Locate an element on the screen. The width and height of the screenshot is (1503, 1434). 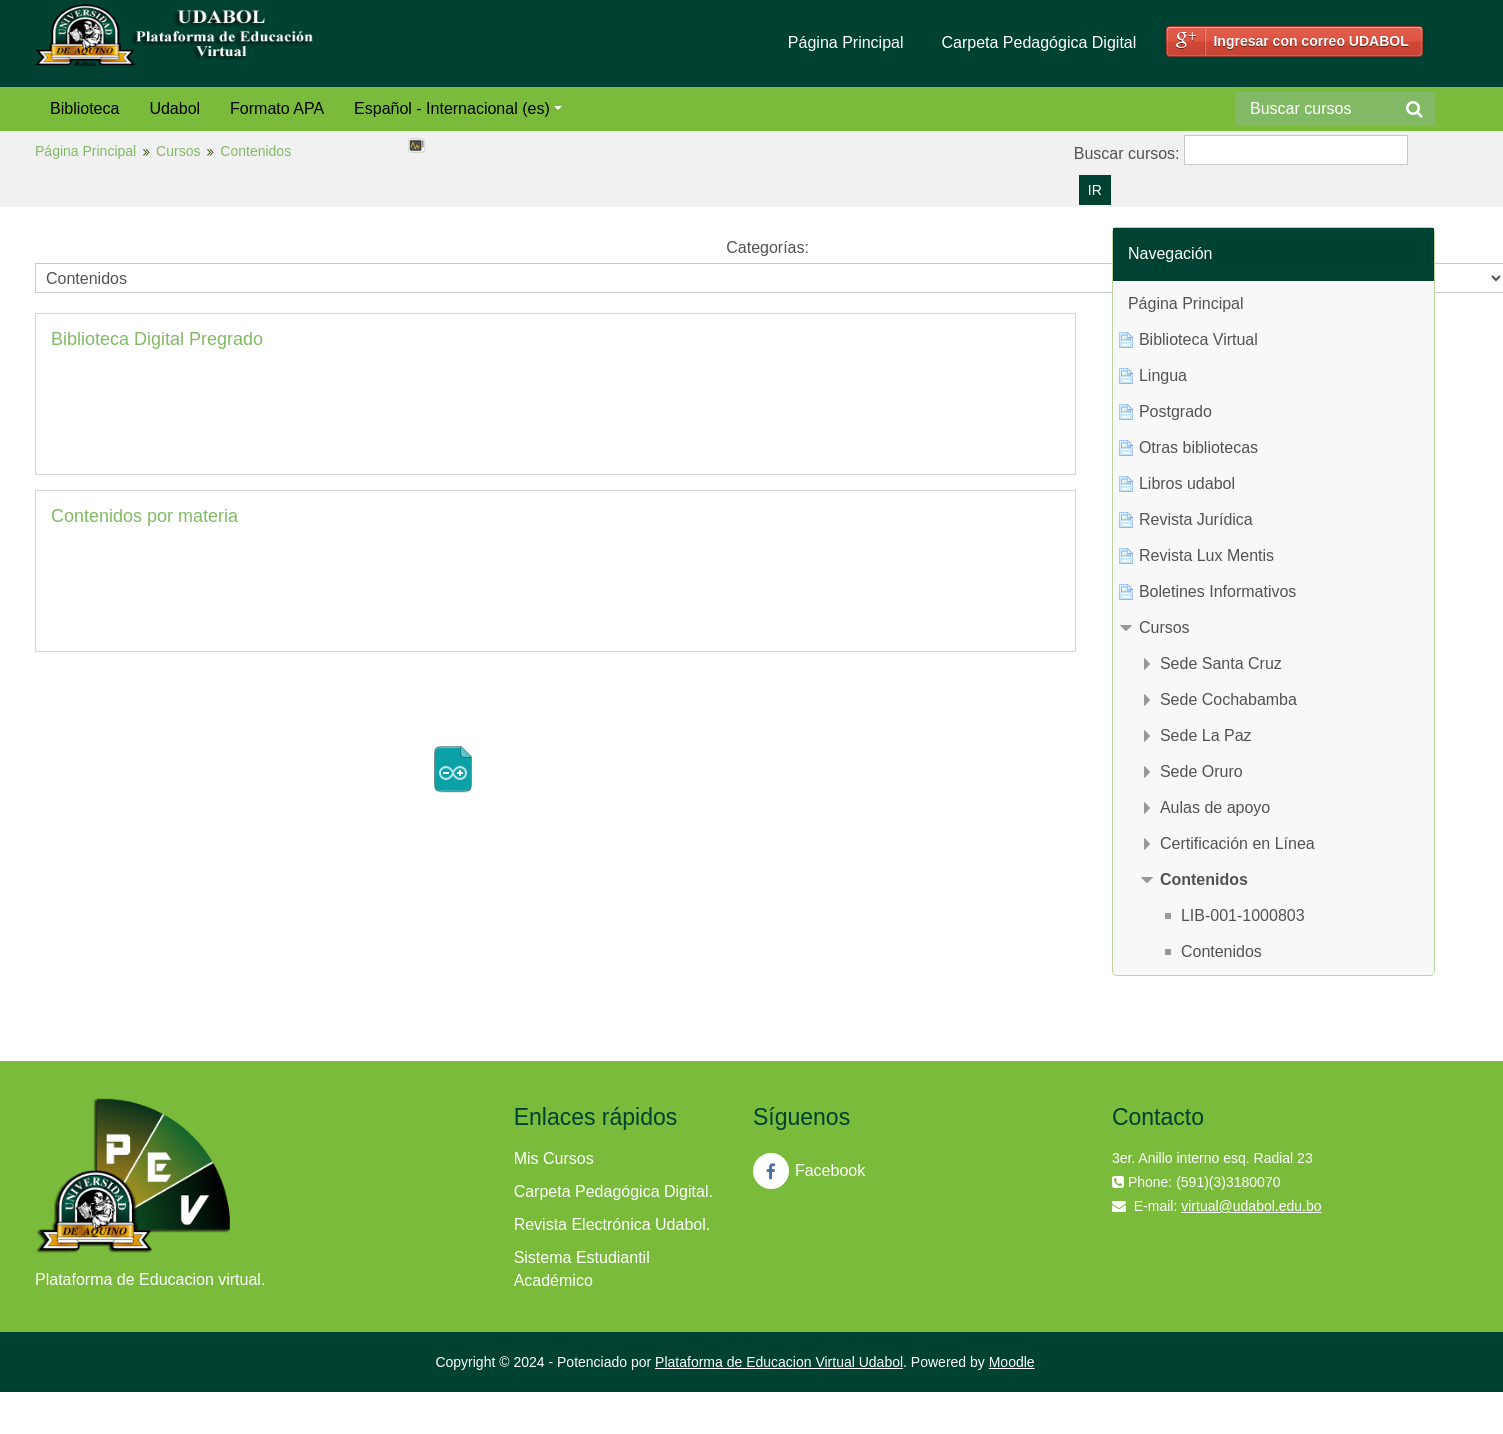
open system monitor application is located at coordinates (416, 145).